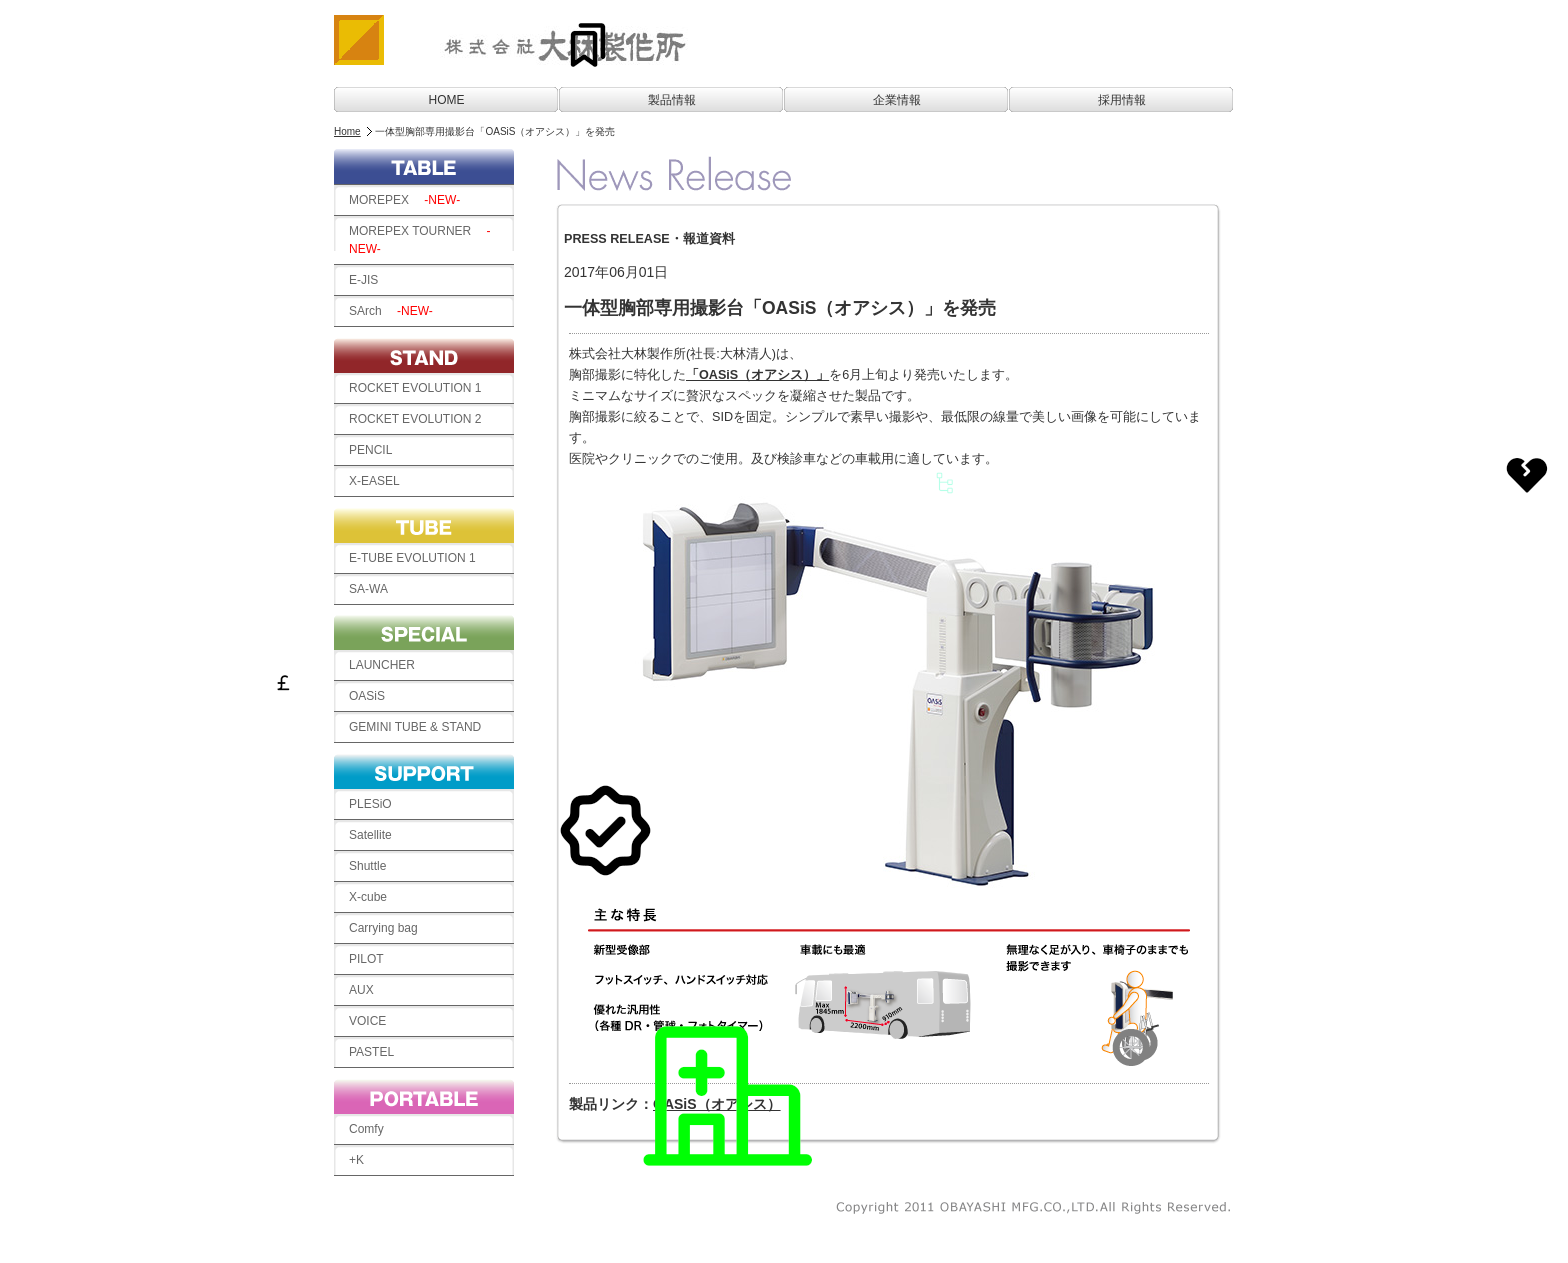  What do you see at coordinates (719, 1096) in the screenshot?
I see `find nearby hospitals or medical facilities` at bounding box center [719, 1096].